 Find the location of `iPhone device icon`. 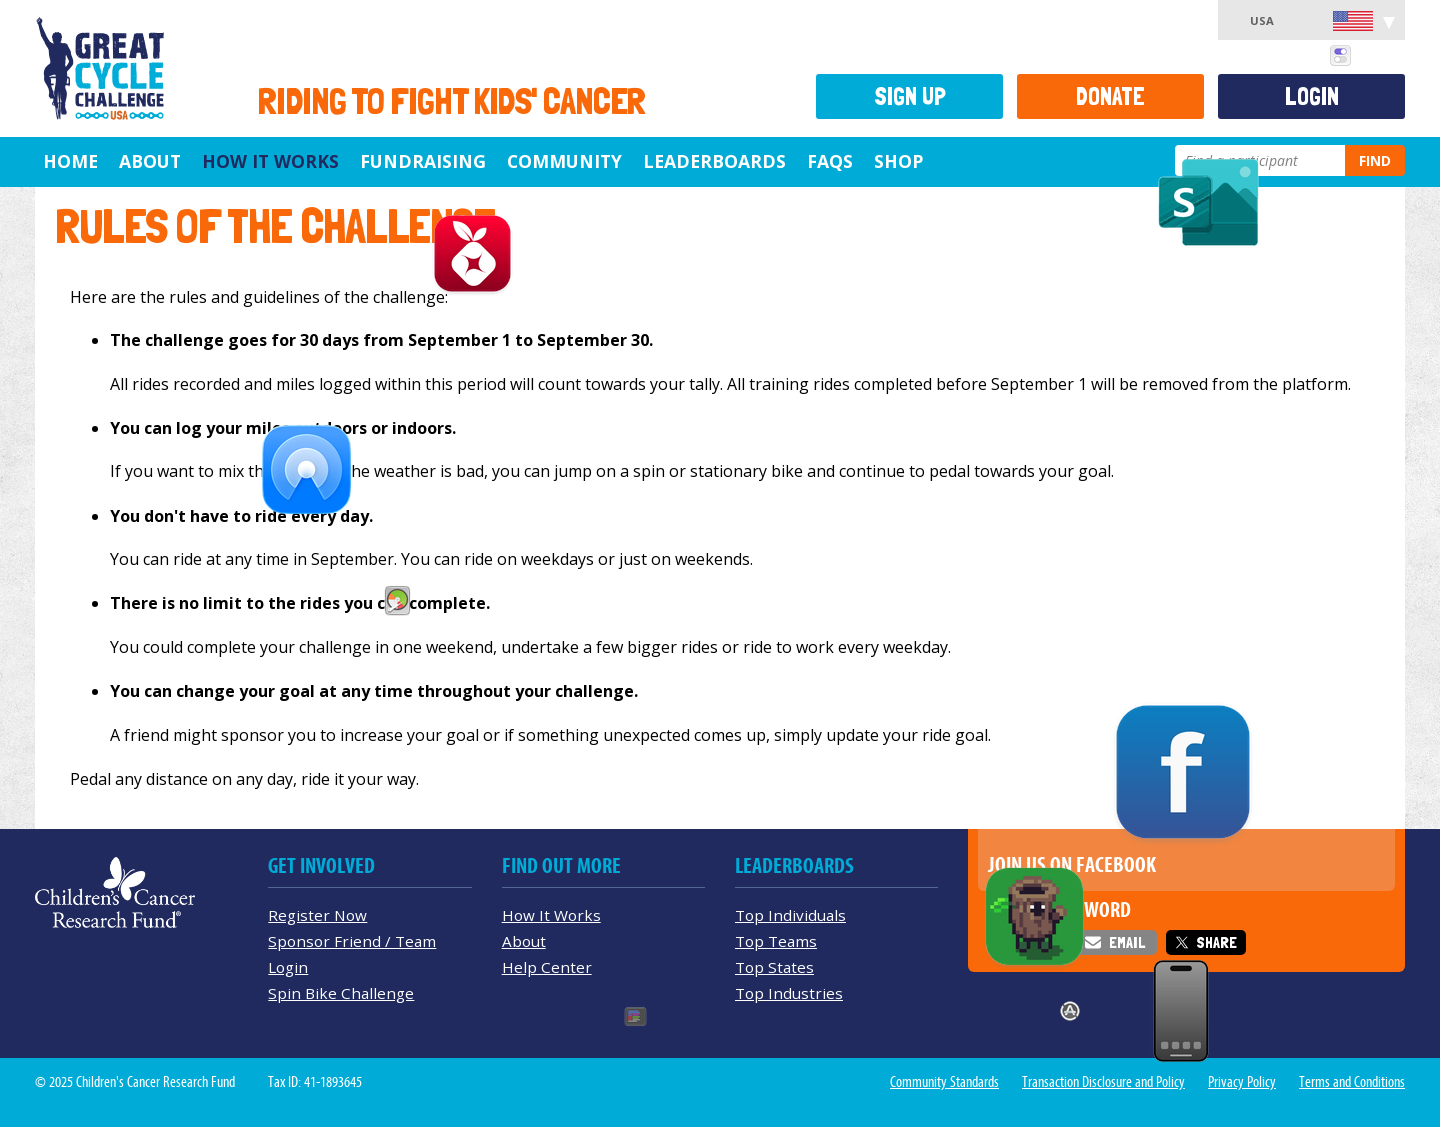

iPhone device icon is located at coordinates (1181, 1011).